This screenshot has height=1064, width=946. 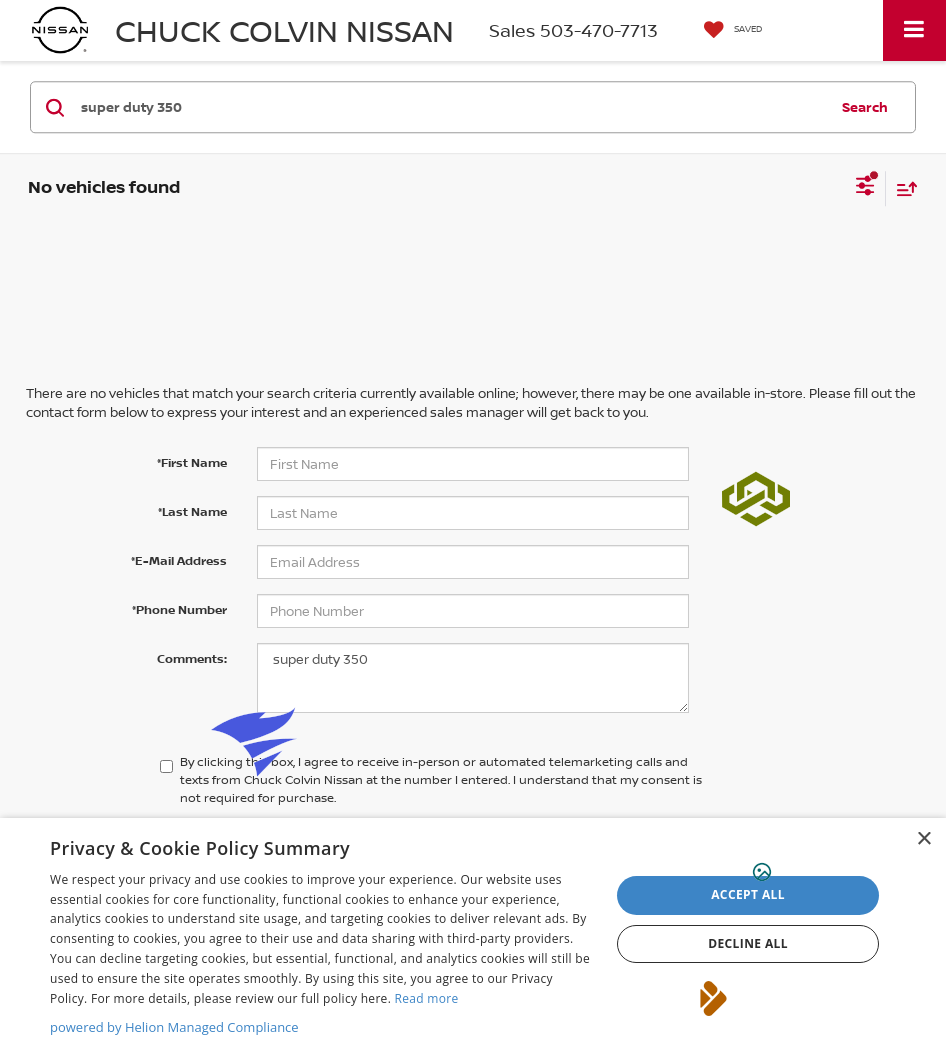 What do you see at coordinates (254, 742) in the screenshot?
I see `Pingdom website monitoring service logo` at bounding box center [254, 742].